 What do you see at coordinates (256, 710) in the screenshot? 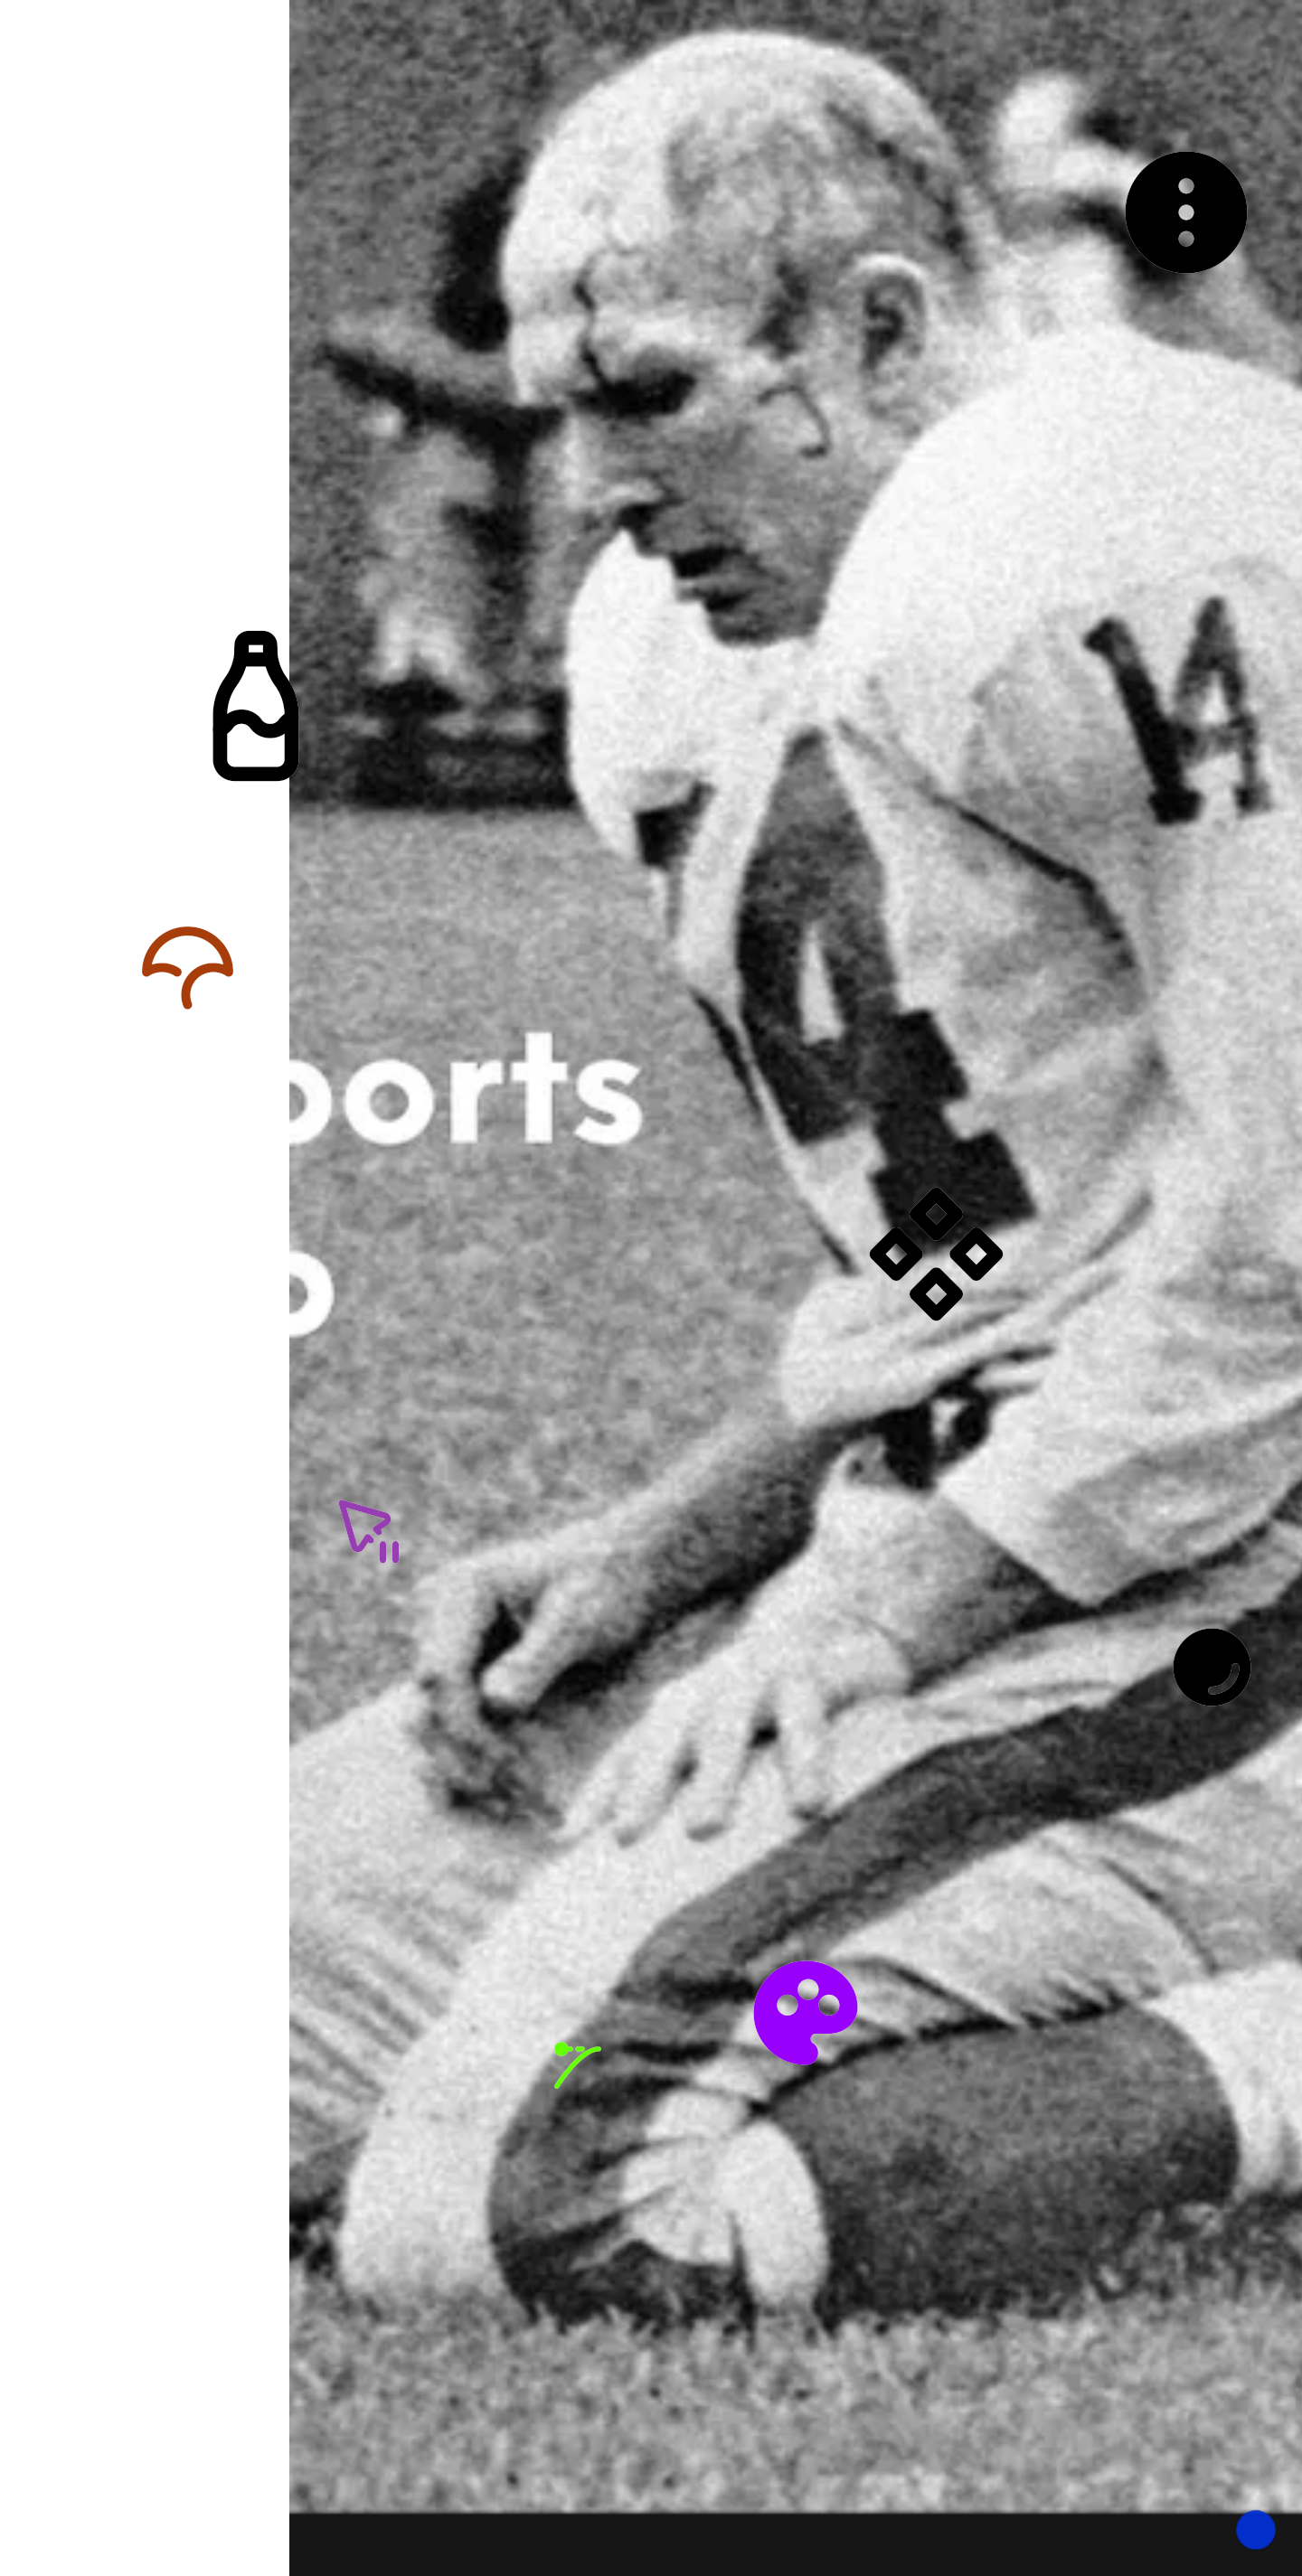
I see `view beverage or drink options` at bounding box center [256, 710].